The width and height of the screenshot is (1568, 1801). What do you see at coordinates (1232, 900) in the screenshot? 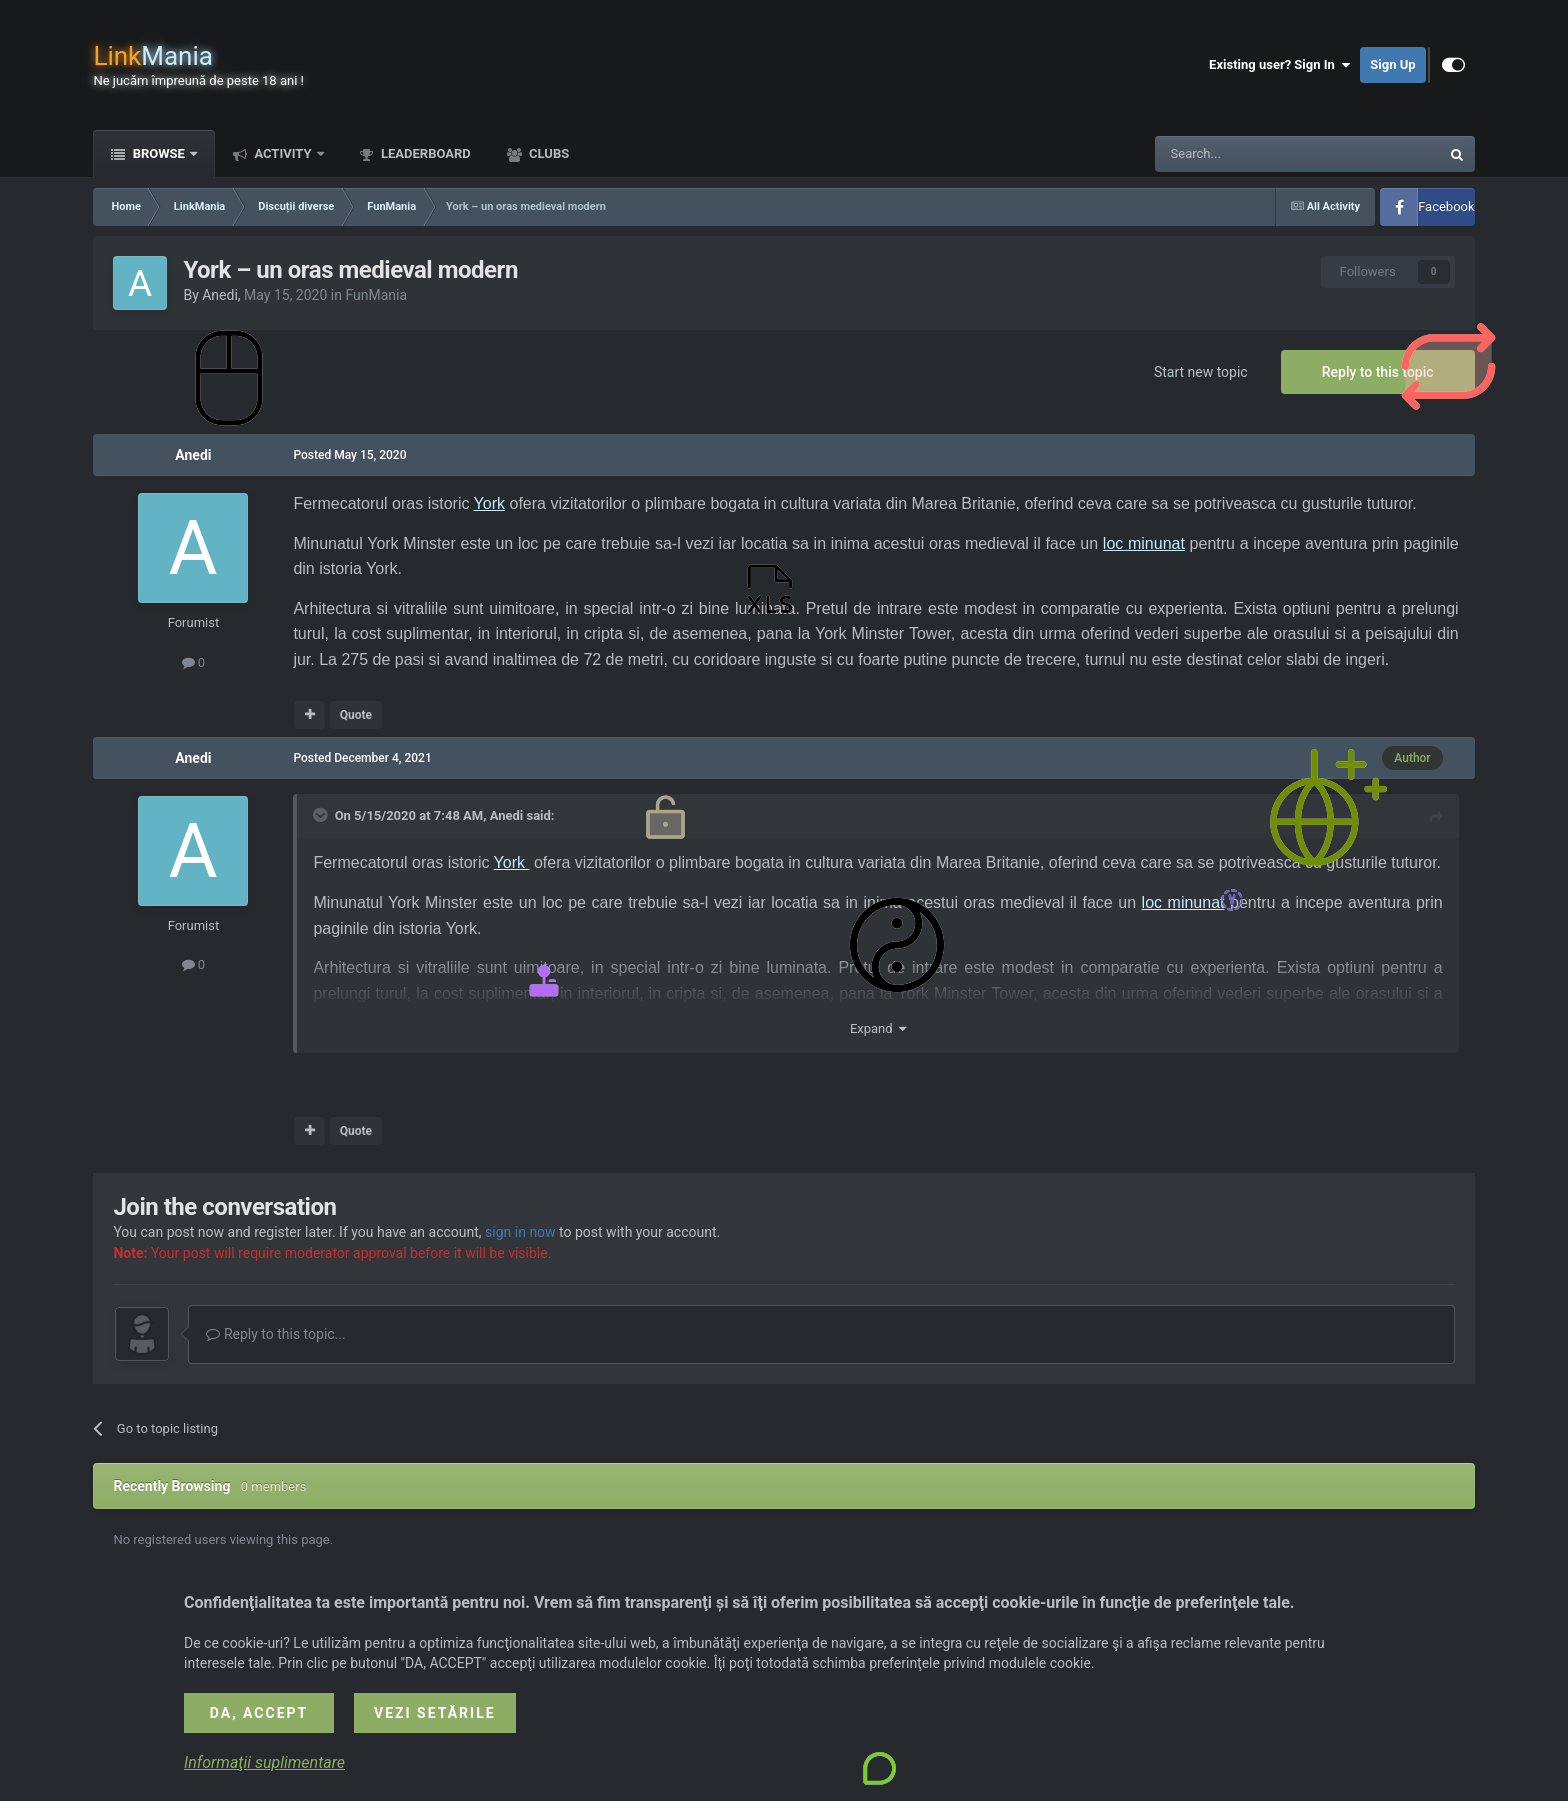
I see `indicates a pending or in-progress verification status` at bounding box center [1232, 900].